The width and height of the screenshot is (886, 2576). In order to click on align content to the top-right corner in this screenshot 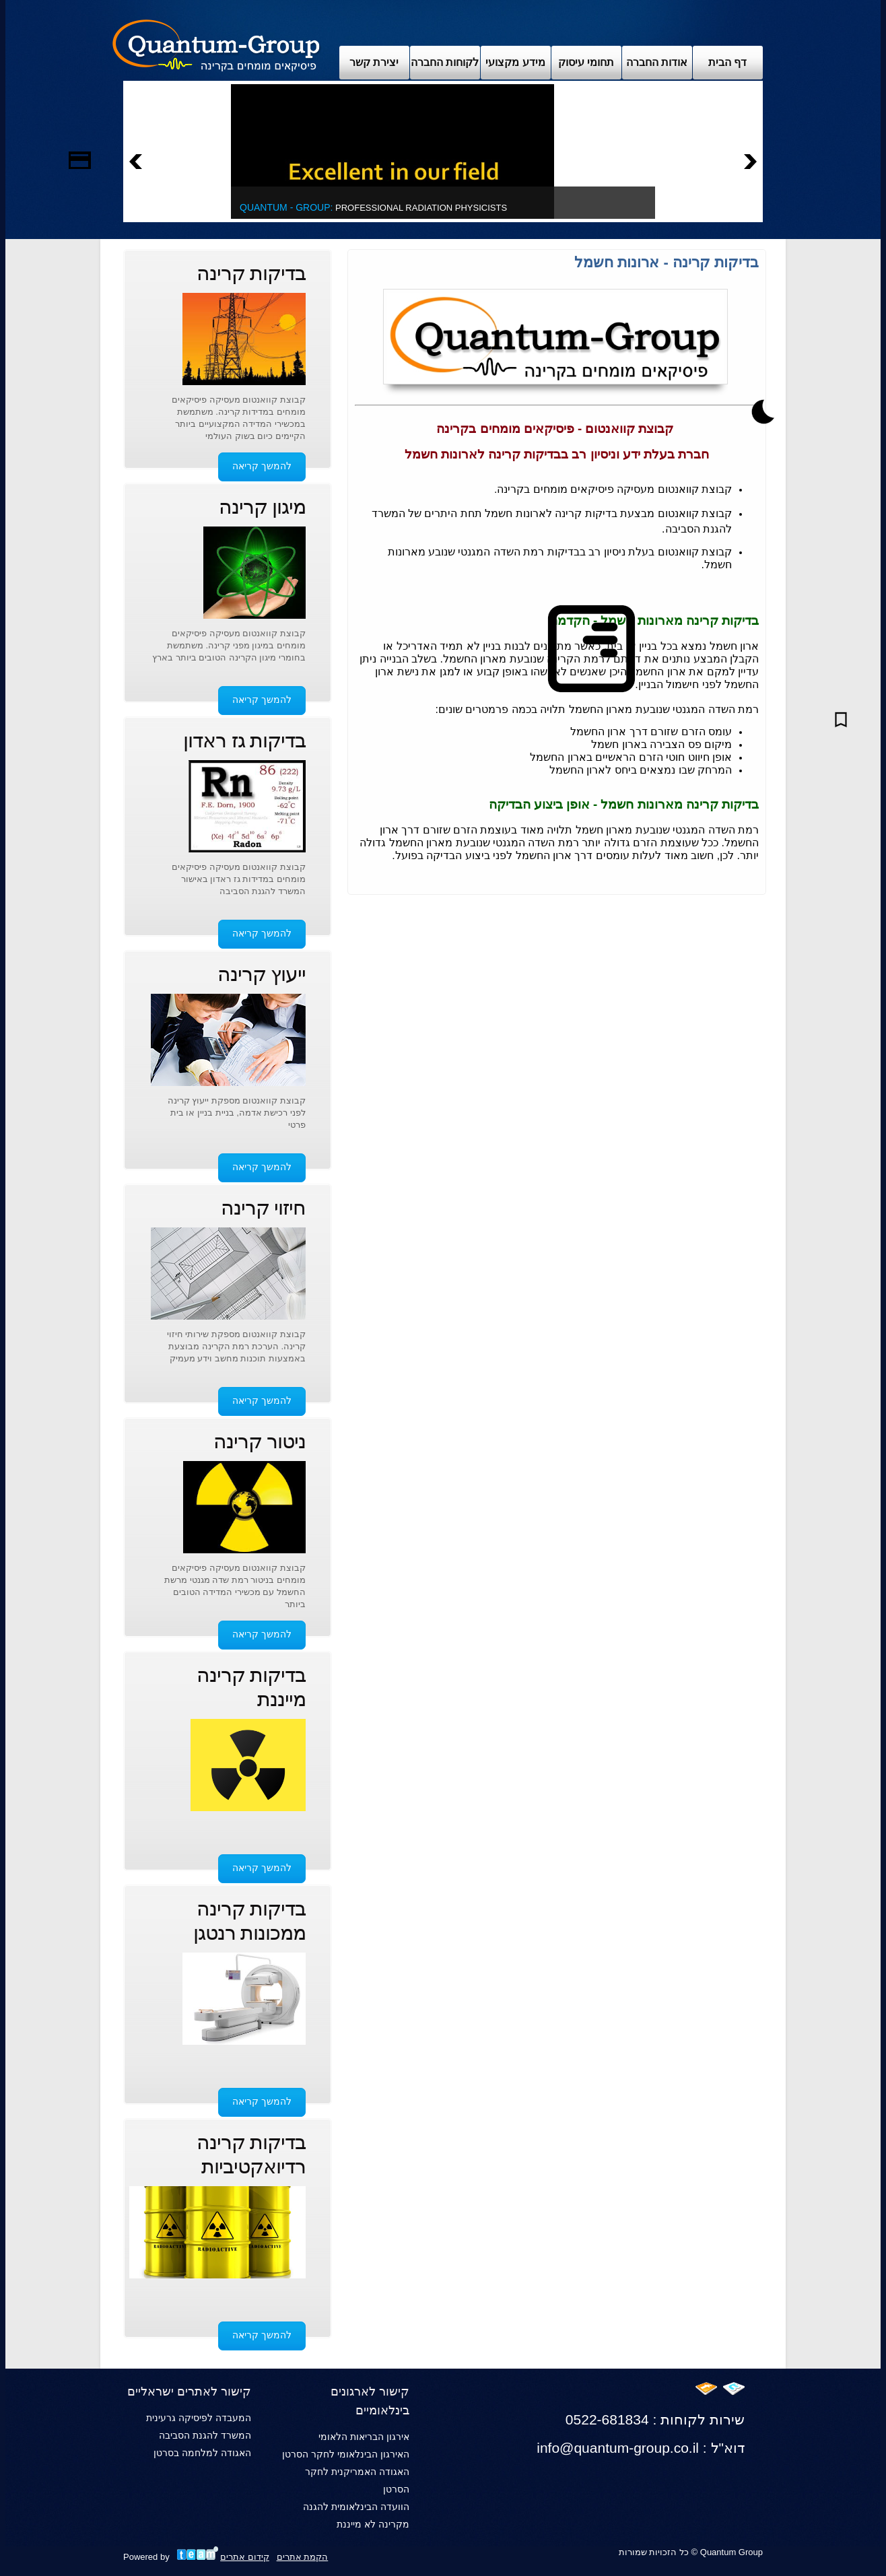, I will do `click(591, 648)`.